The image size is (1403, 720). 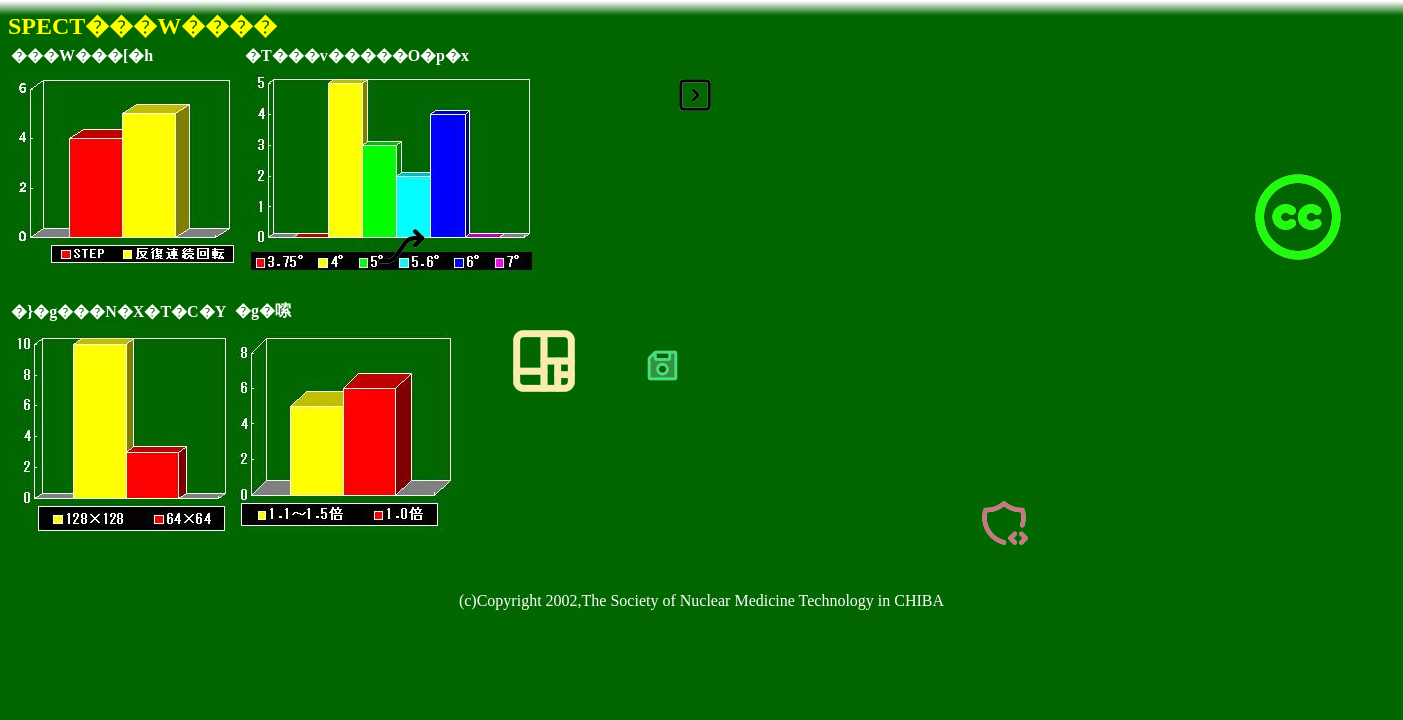 What do you see at coordinates (544, 361) in the screenshot?
I see `view treemap visualization` at bounding box center [544, 361].